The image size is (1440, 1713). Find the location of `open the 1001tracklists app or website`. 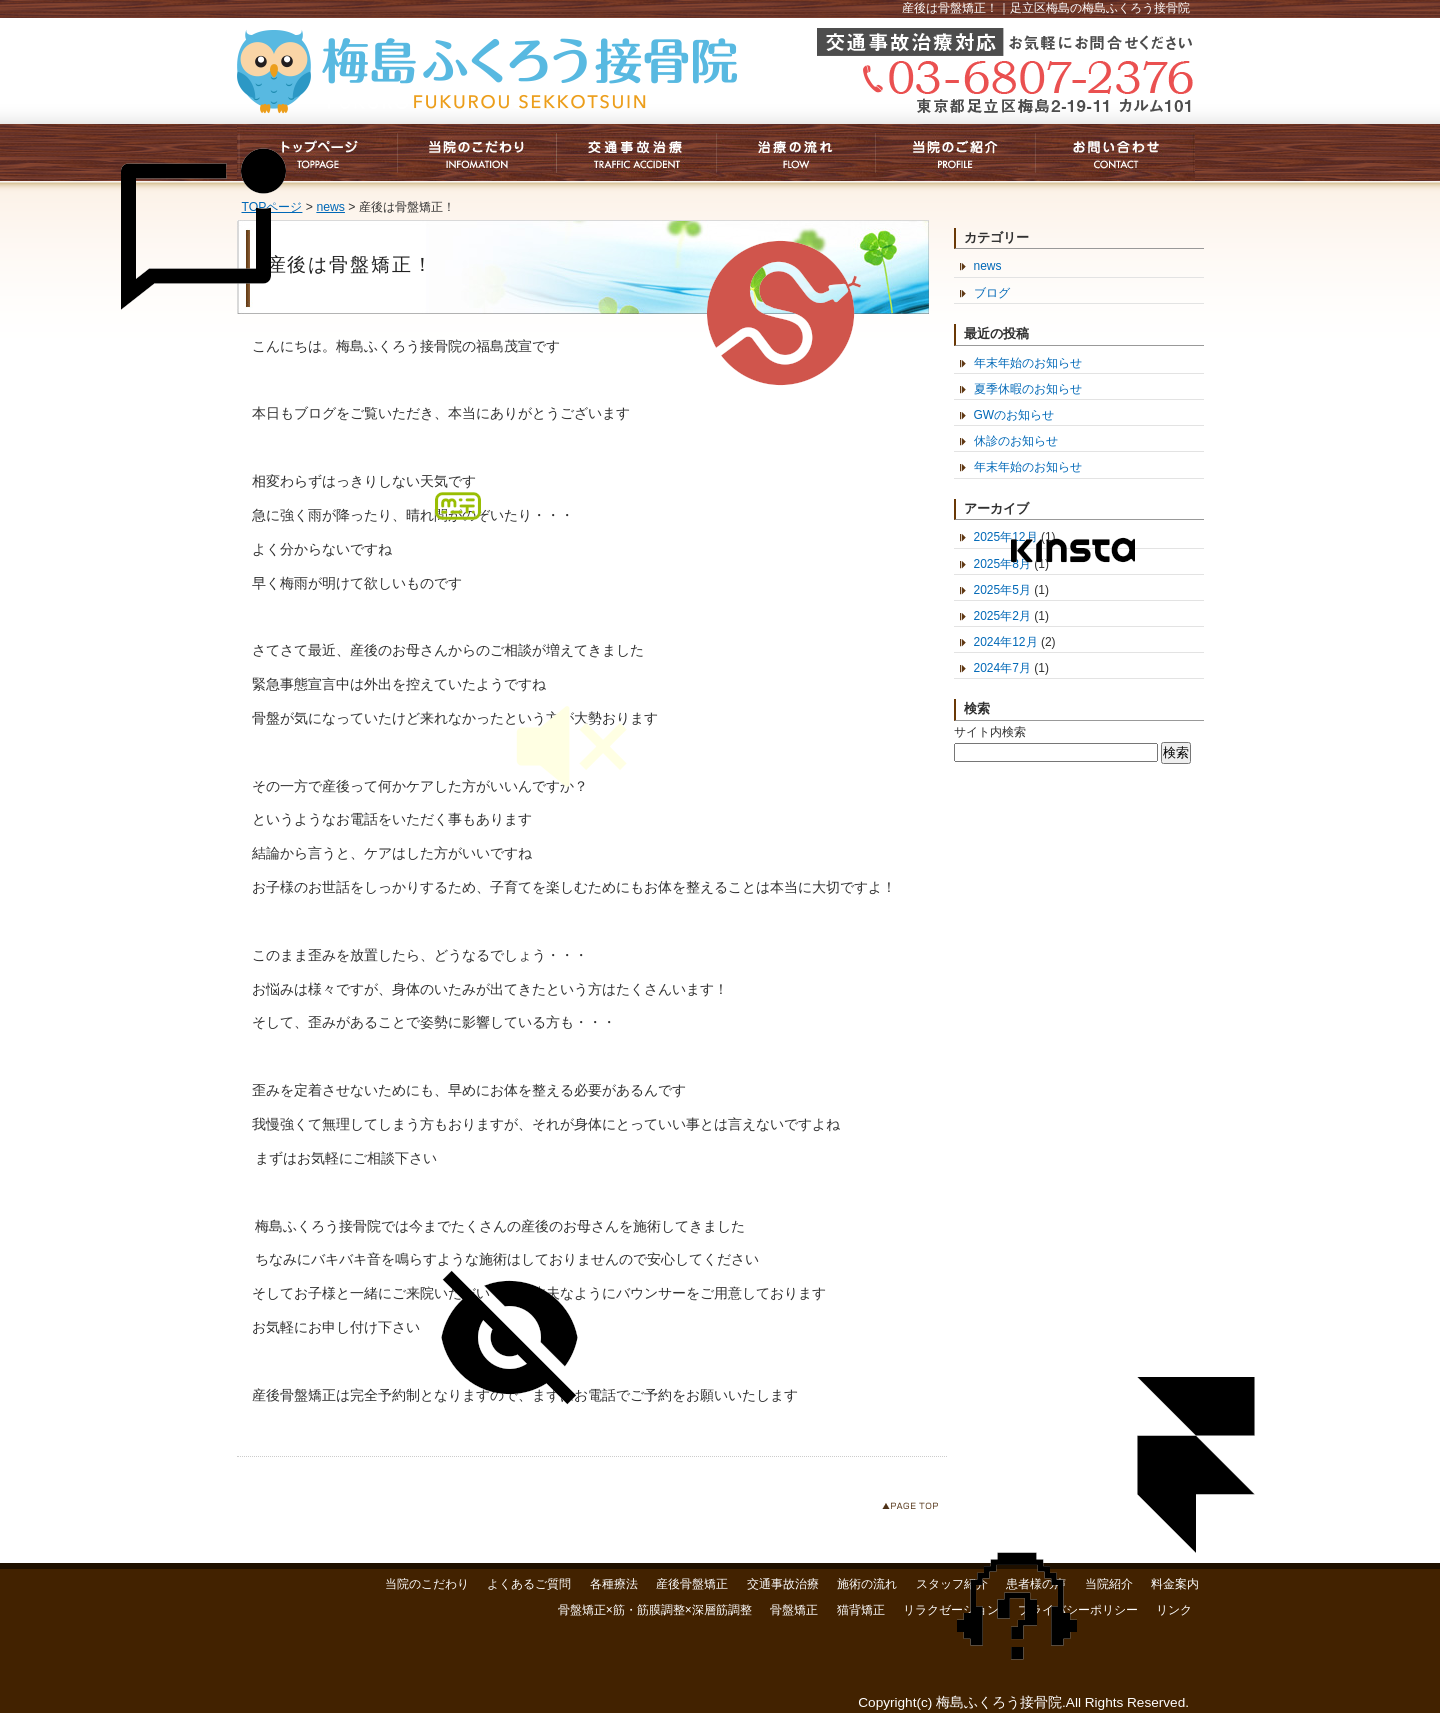

open the 1001tracklists app or website is located at coordinates (1017, 1606).